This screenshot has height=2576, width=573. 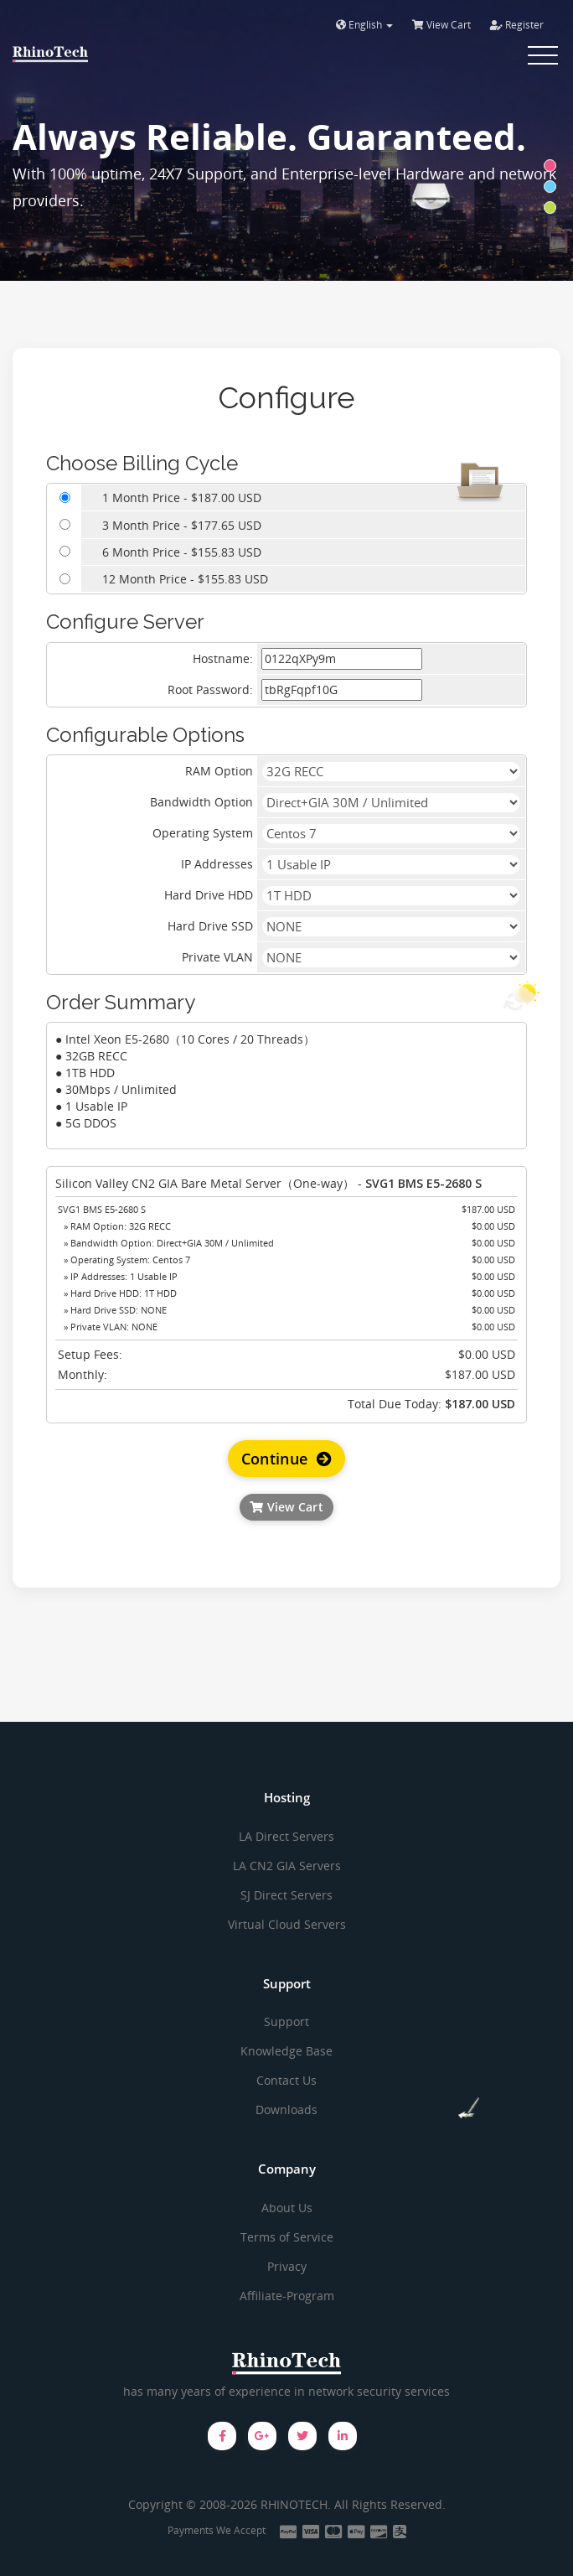 I want to click on open an existing document or file, so click(x=479, y=482).